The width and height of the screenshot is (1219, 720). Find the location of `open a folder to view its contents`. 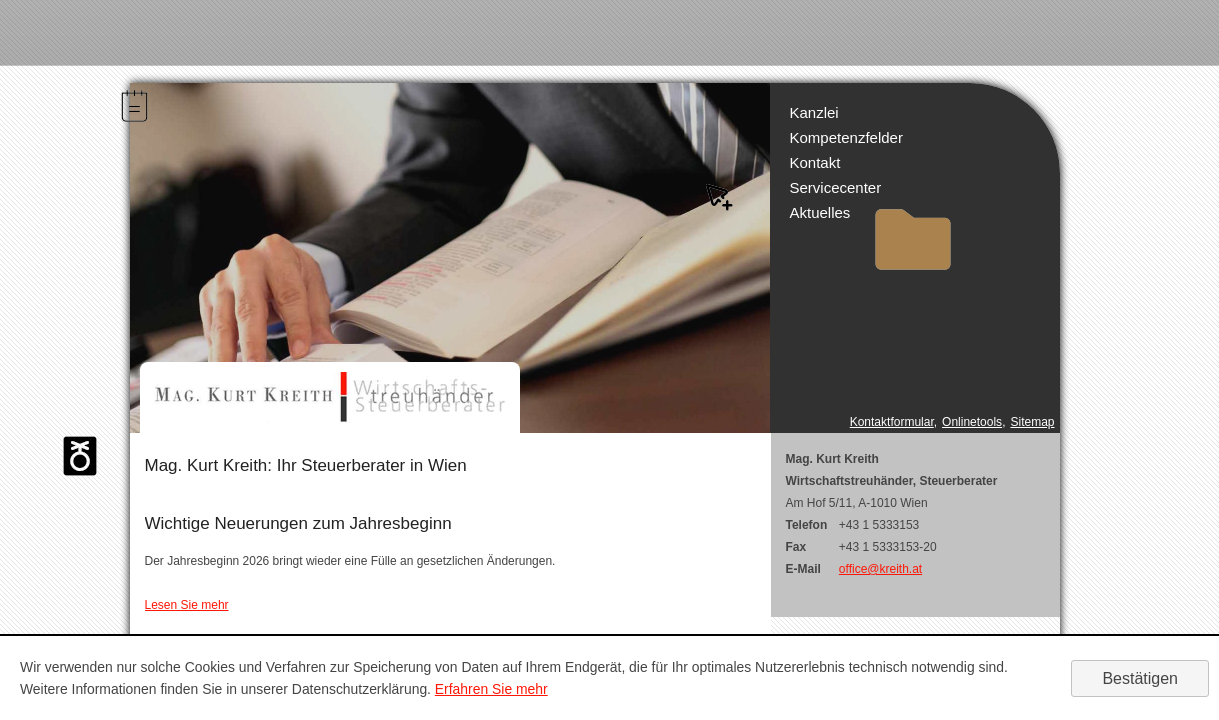

open a folder to view its contents is located at coordinates (913, 238).